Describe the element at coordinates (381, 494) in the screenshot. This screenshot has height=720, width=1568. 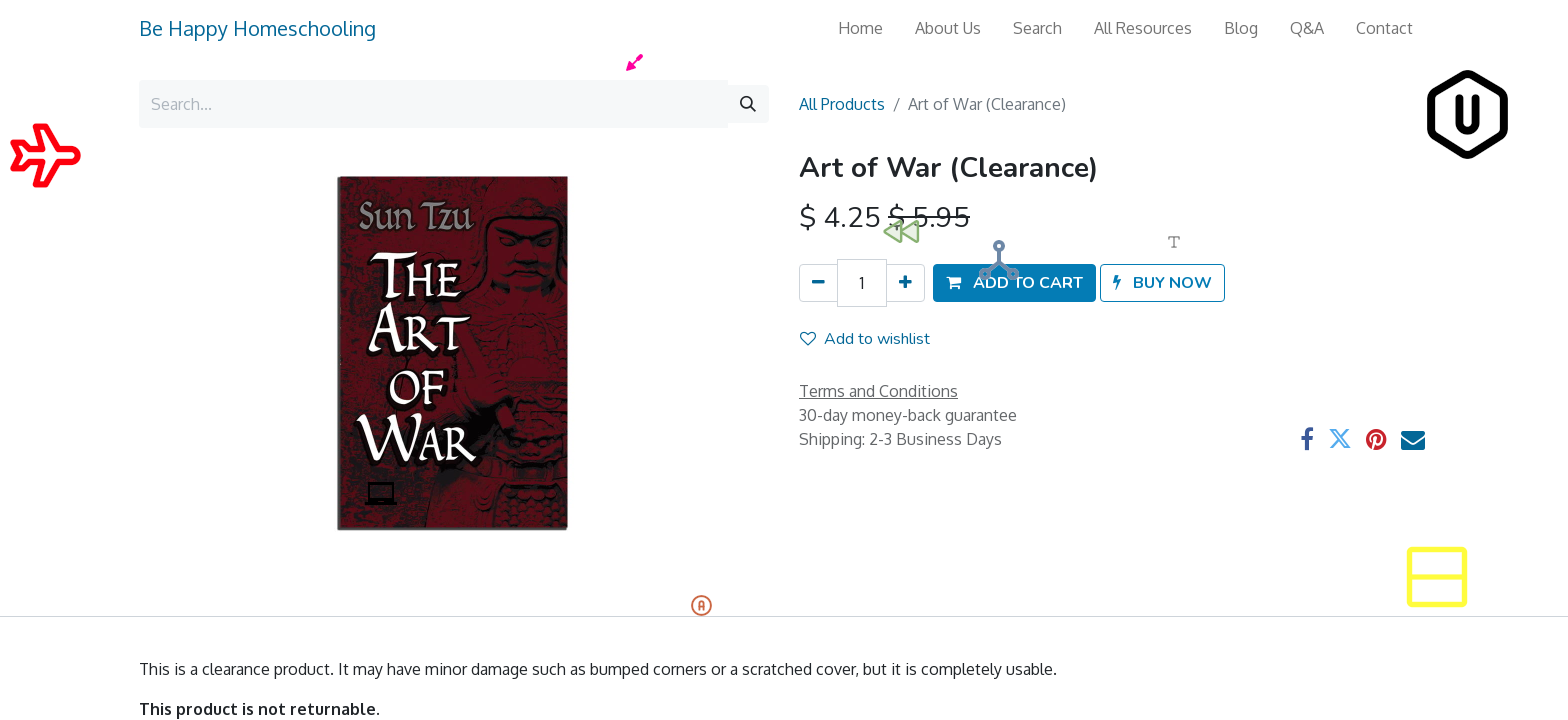
I see `access chromebook or laptop settings` at that location.